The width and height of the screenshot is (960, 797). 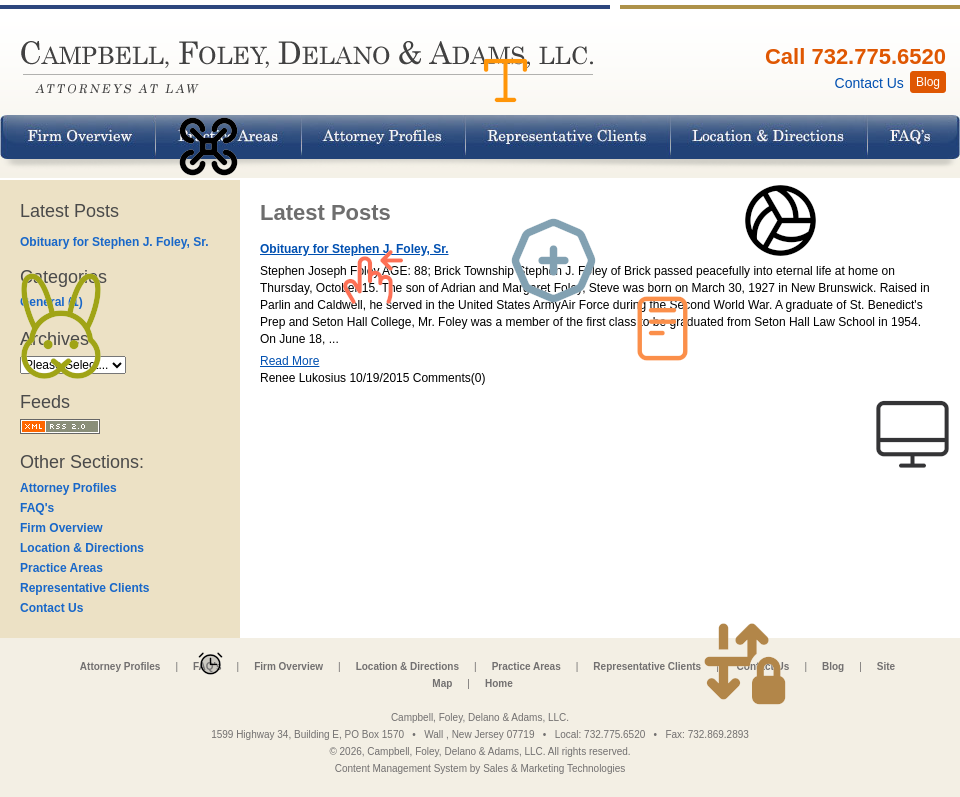 I want to click on swipe left to navigate or dismiss, so click(x=370, y=279).